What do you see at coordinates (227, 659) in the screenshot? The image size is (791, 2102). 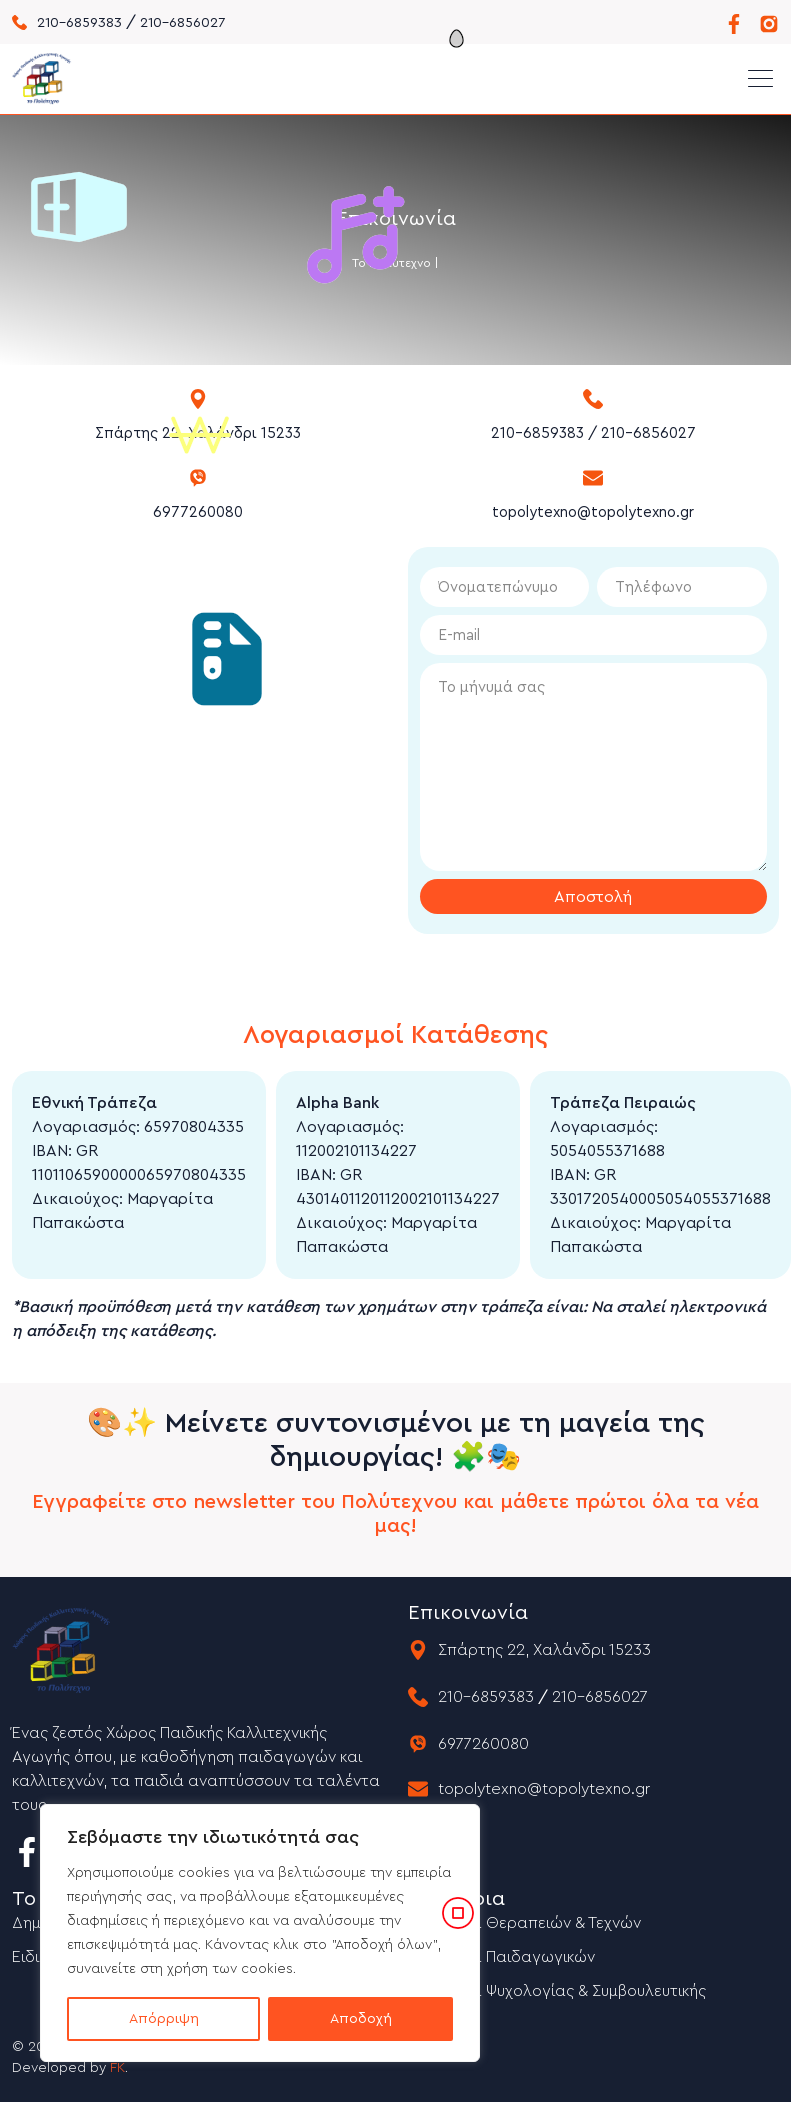 I see `compress or zip files` at bounding box center [227, 659].